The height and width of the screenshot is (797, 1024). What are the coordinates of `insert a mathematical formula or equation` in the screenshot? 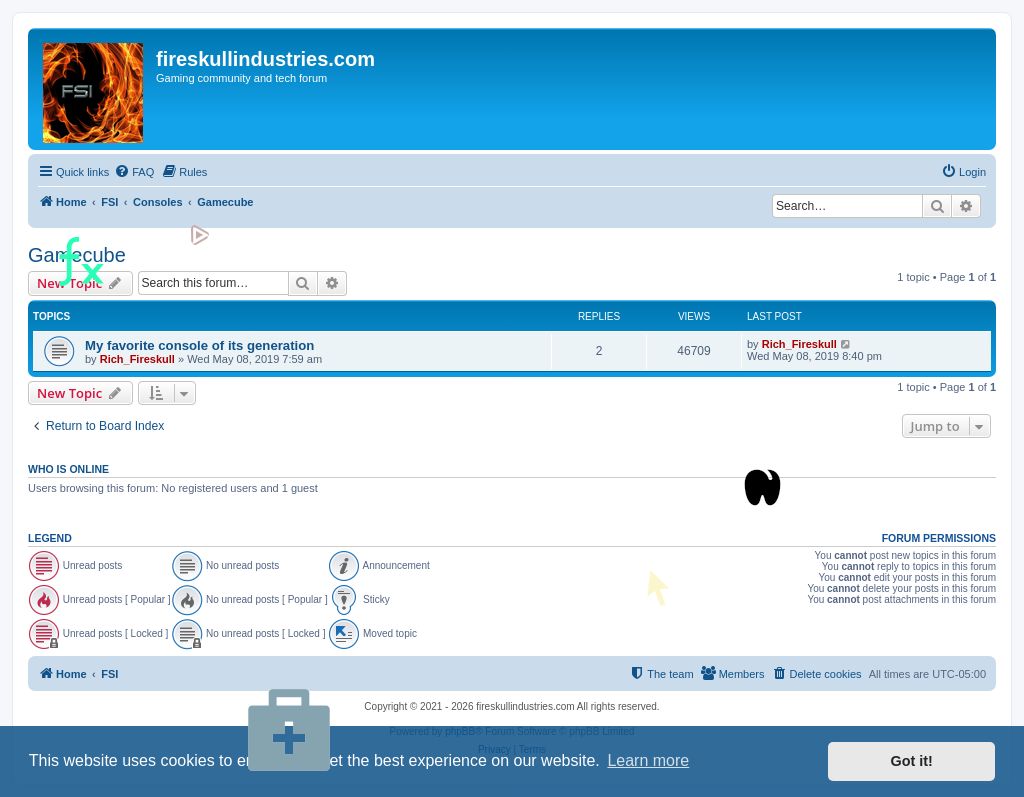 It's located at (81, 261).